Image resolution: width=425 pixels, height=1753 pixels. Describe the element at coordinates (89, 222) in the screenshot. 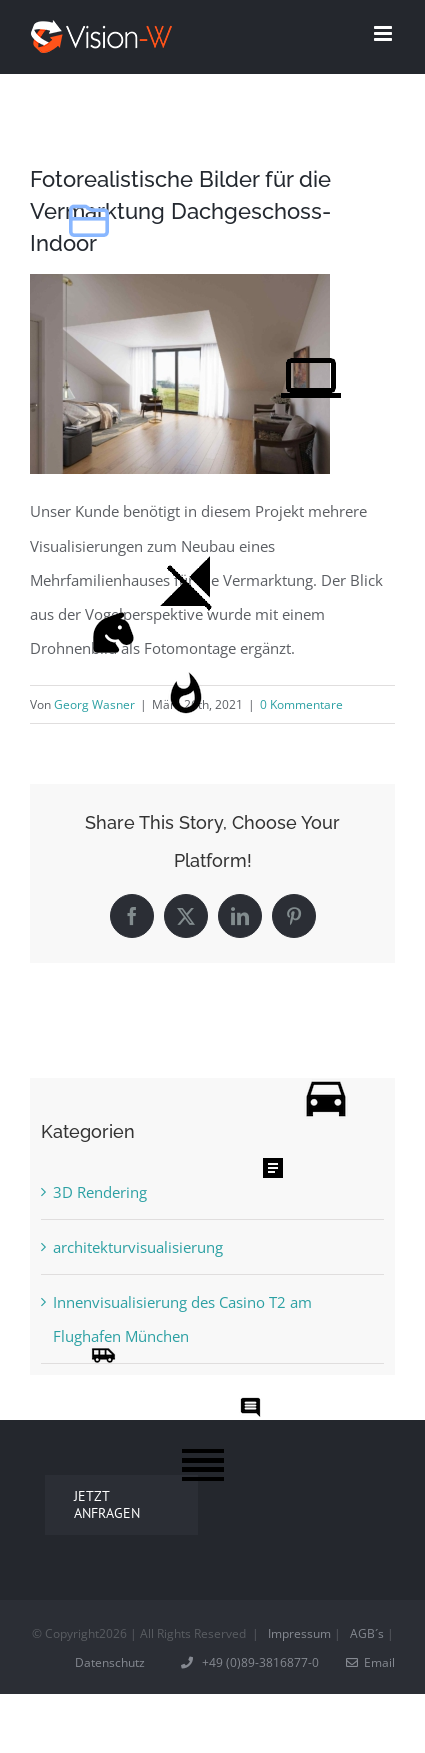

I see `access a folder or directory` at that location.